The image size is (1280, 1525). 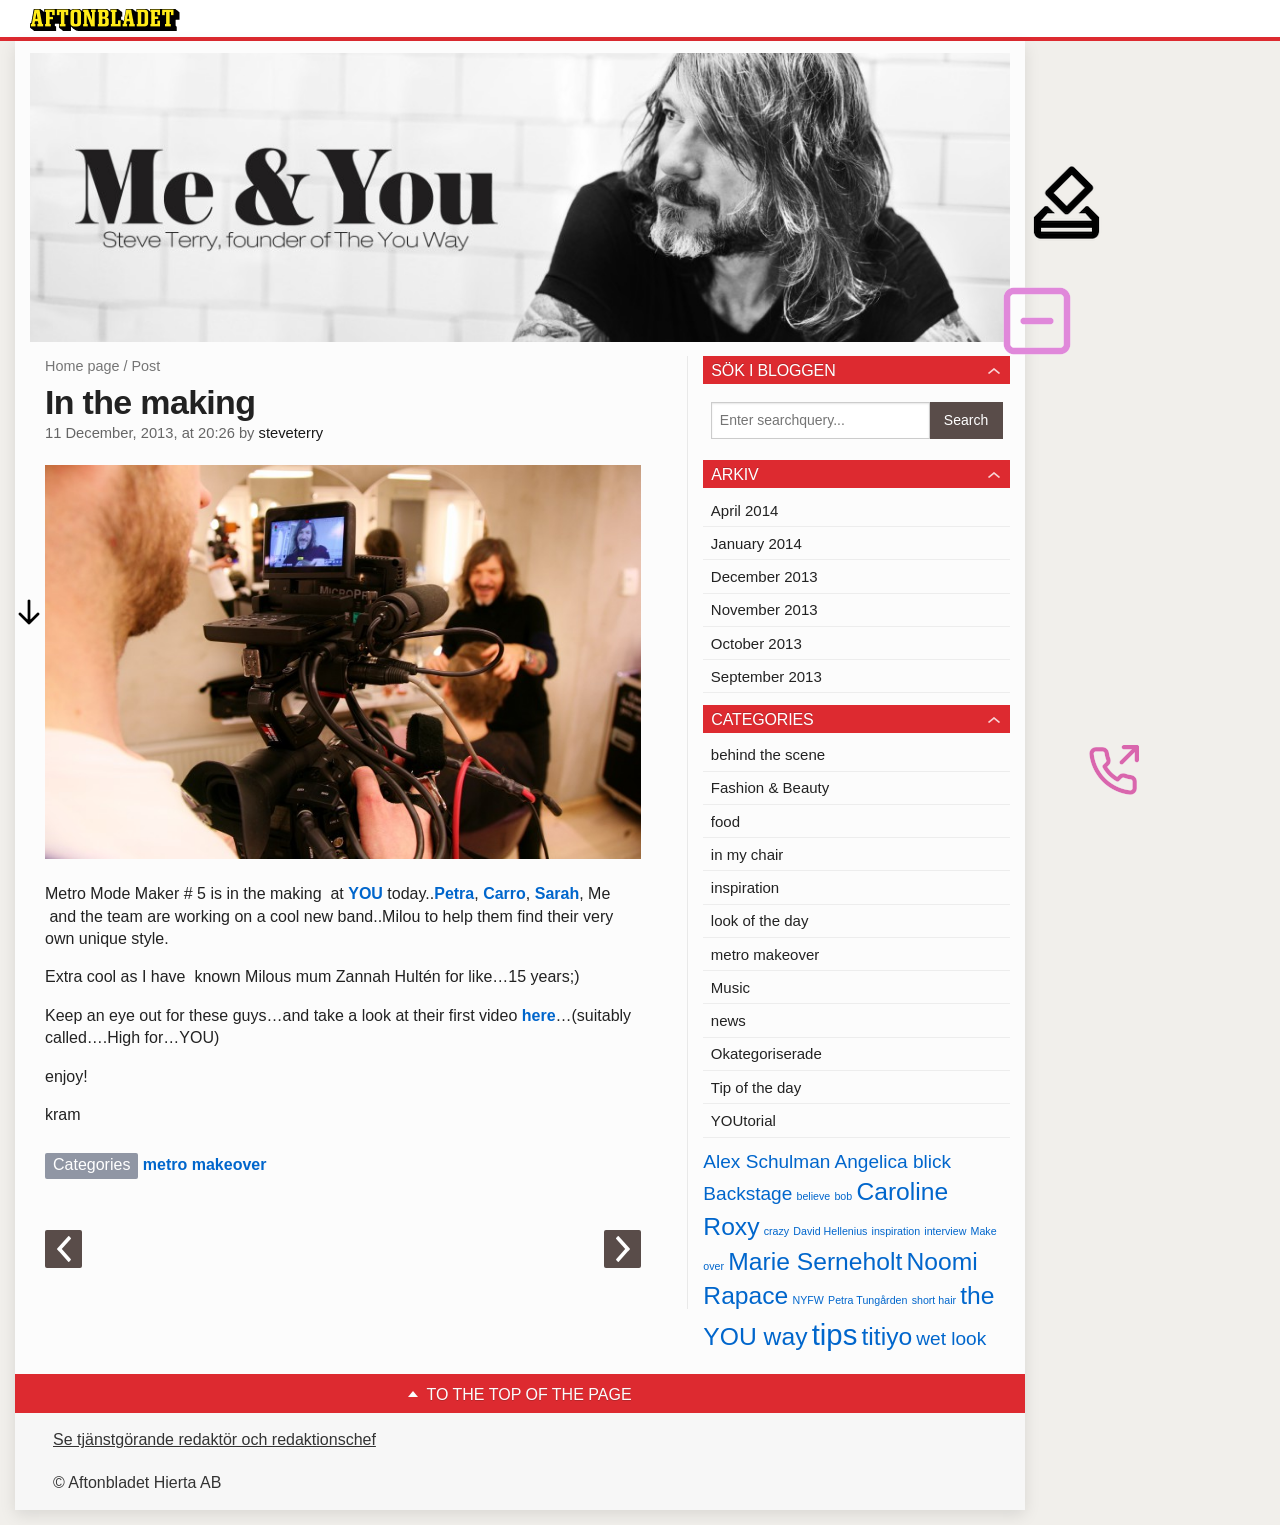 I want to click on cast your vote or submit a ballot, so click(x=1066, y=202).